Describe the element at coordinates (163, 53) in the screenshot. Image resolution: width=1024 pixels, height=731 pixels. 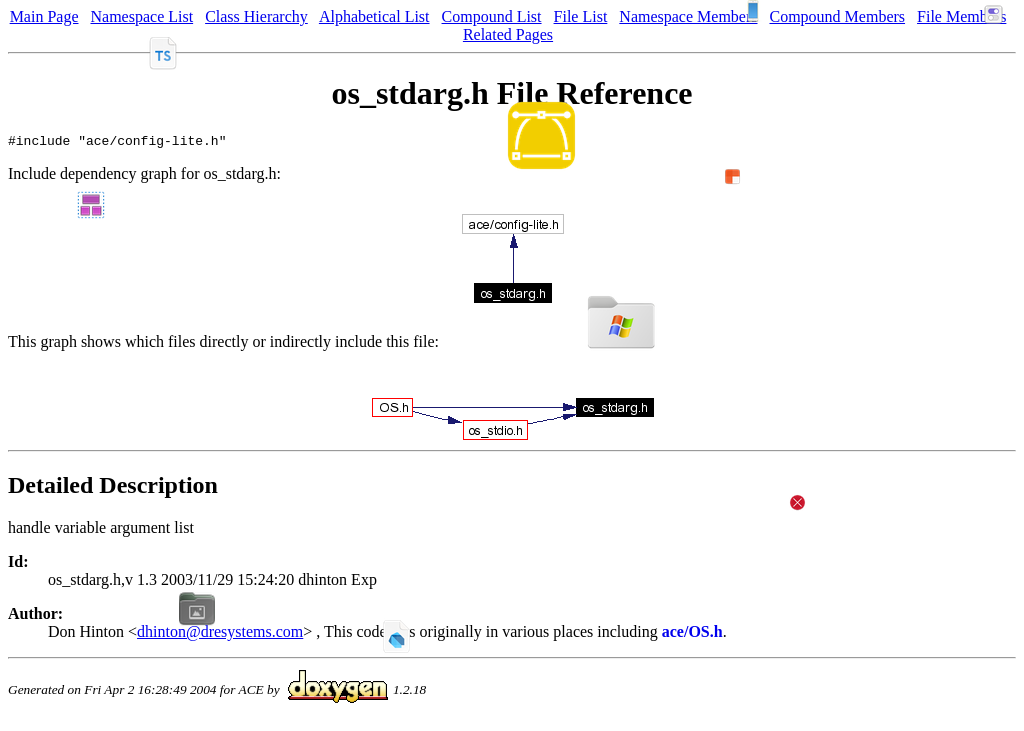
I see `indicates a typescript source file` at that location.